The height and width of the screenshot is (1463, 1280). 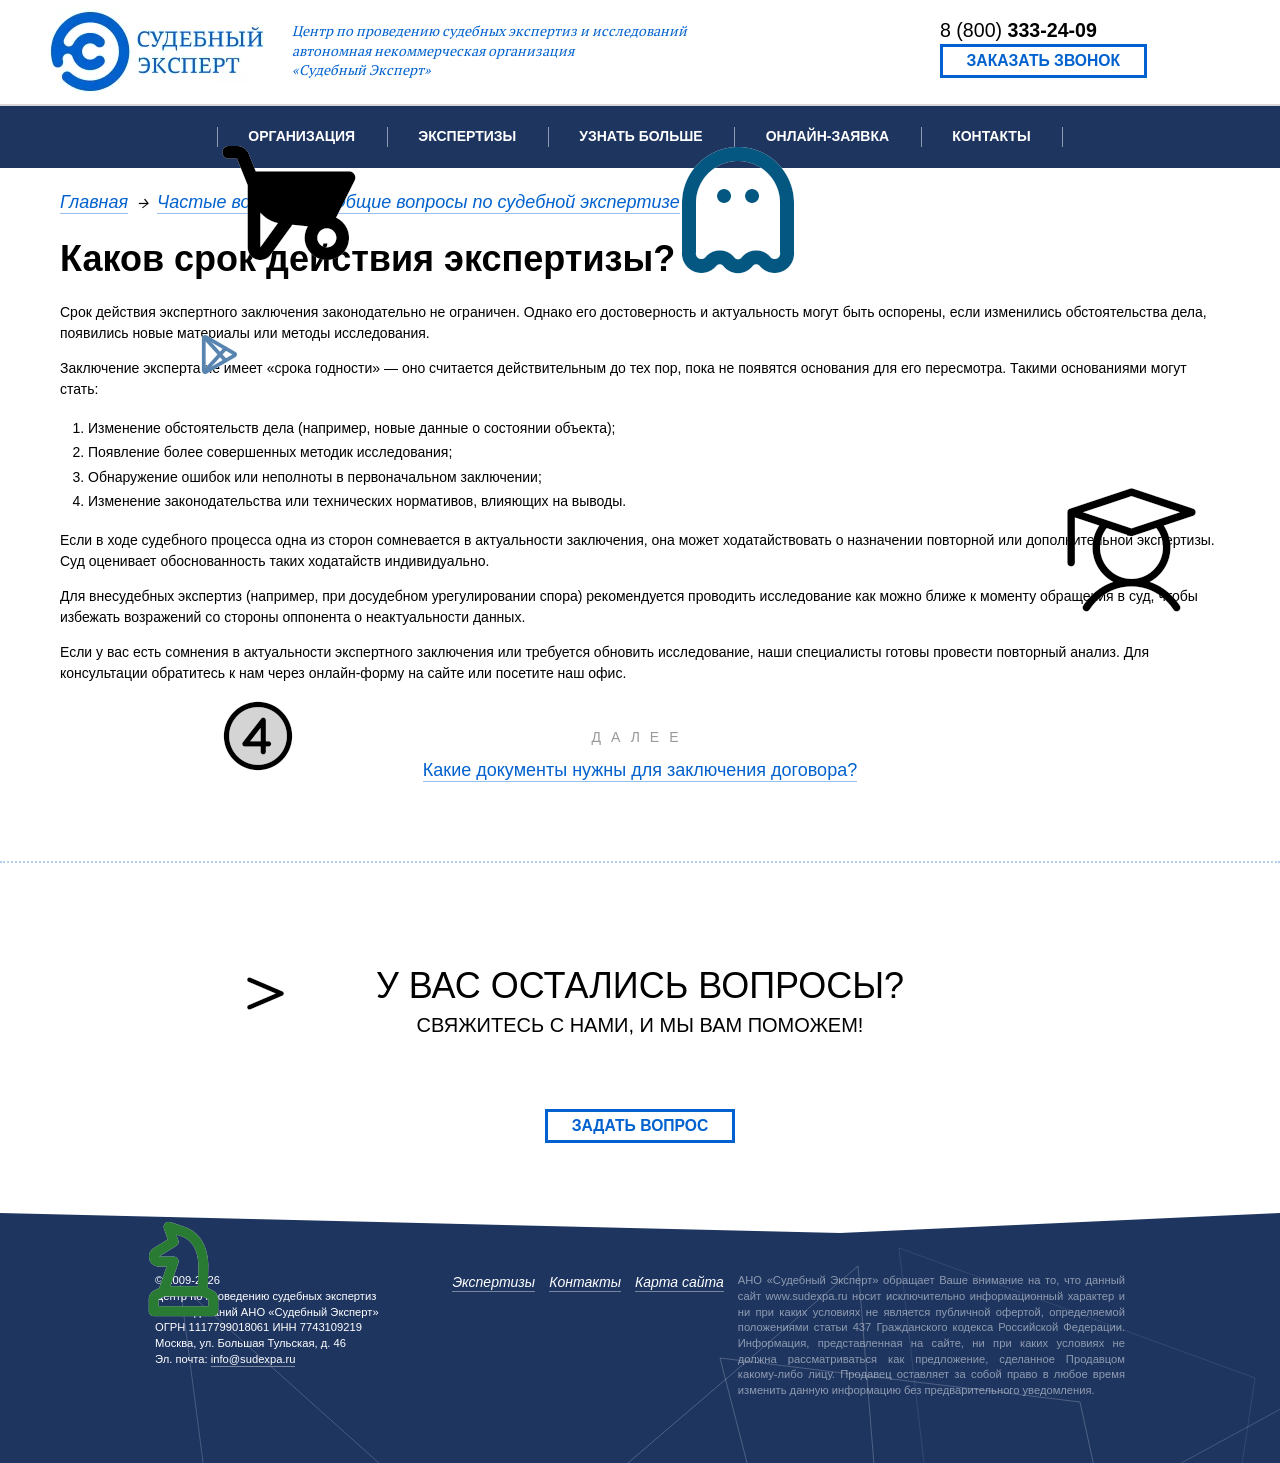 What do you see at coordinates (183, 1271) in the screenshot?
I see `play chess or access chess game` at bounding box center [183, 1271].